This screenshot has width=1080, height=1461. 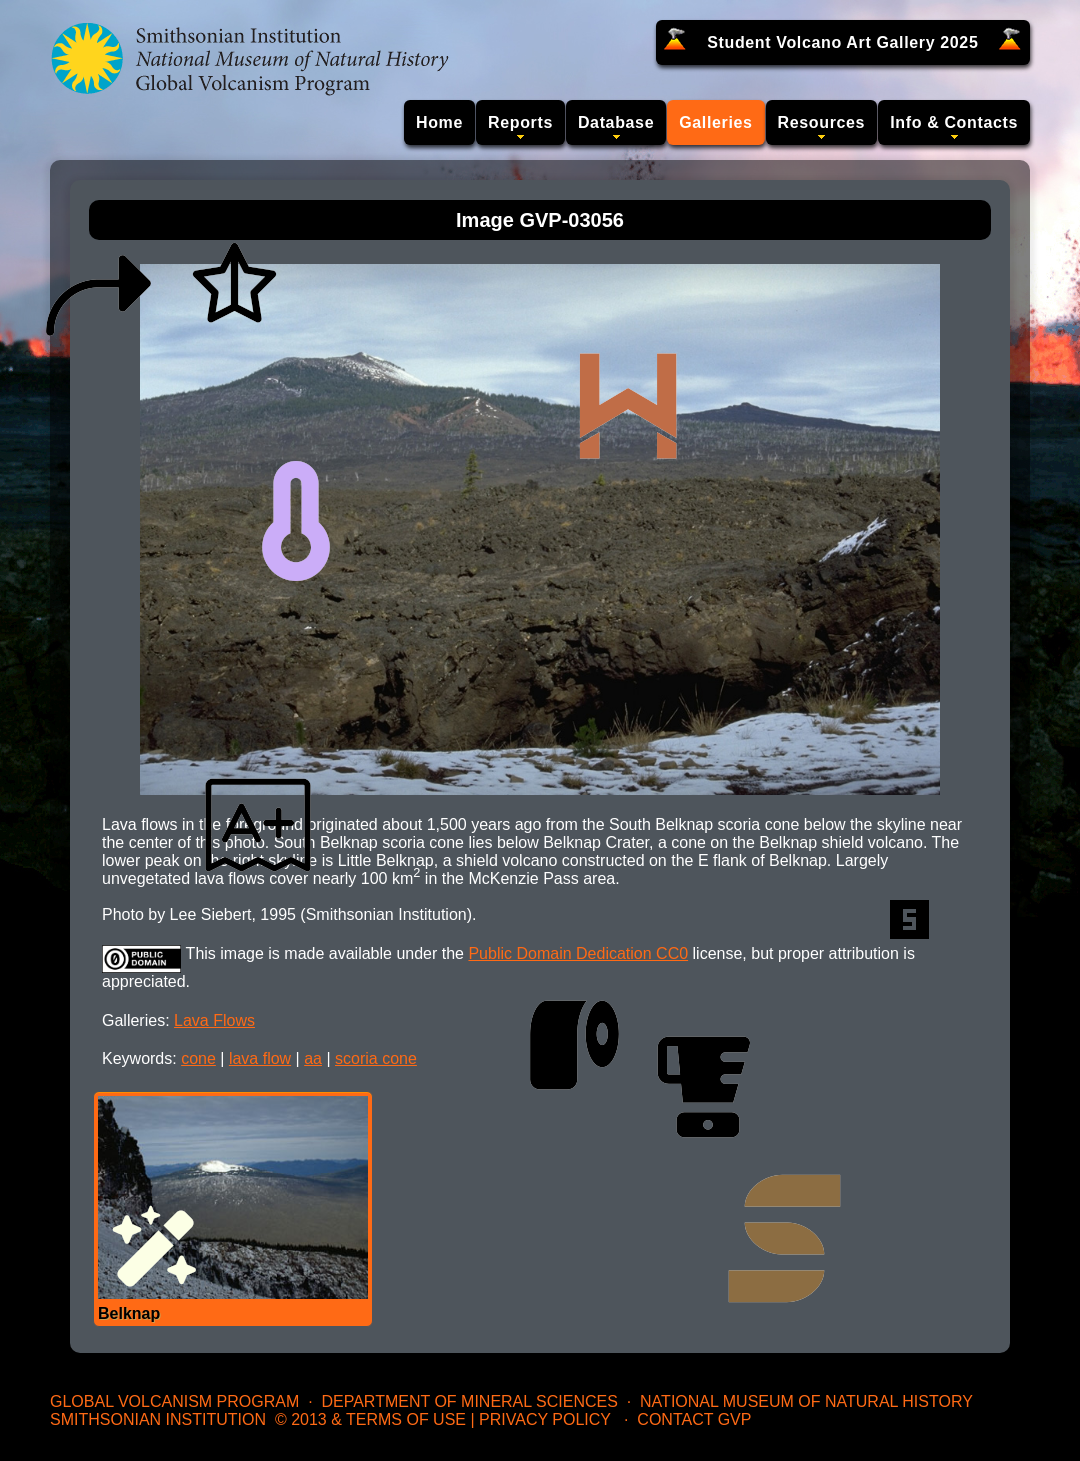 I want to click on share or forward content, so click(x=98, y=295).